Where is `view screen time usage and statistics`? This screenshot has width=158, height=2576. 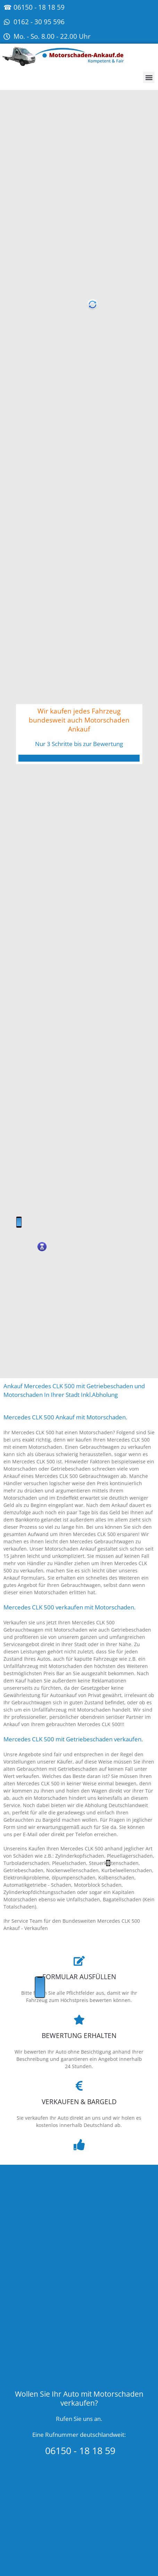
view screen time usage and statistics is located at coordinates (42, 1247).